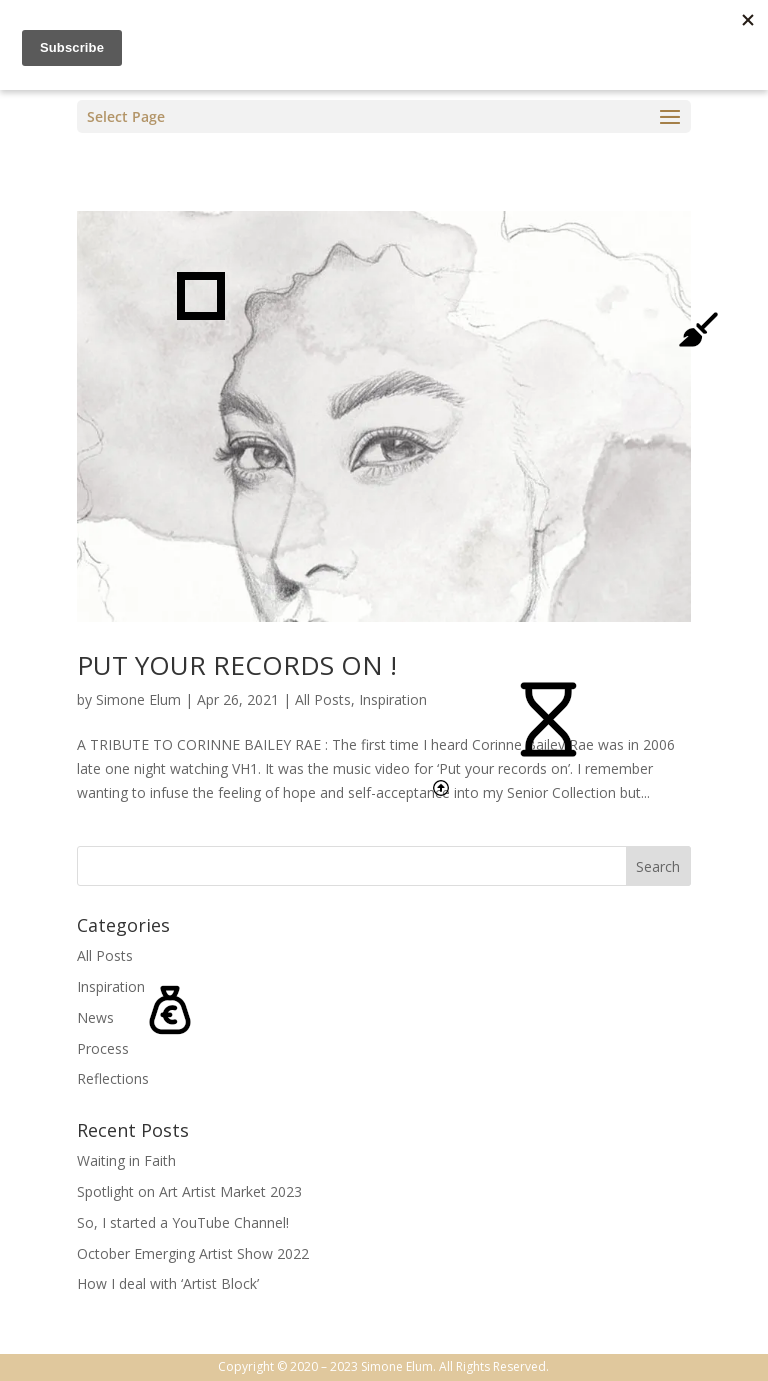  What do you see at coordinates (698, 329) in the screenshot?
I see `clear or clean up items` at bounding box center [698, 329].